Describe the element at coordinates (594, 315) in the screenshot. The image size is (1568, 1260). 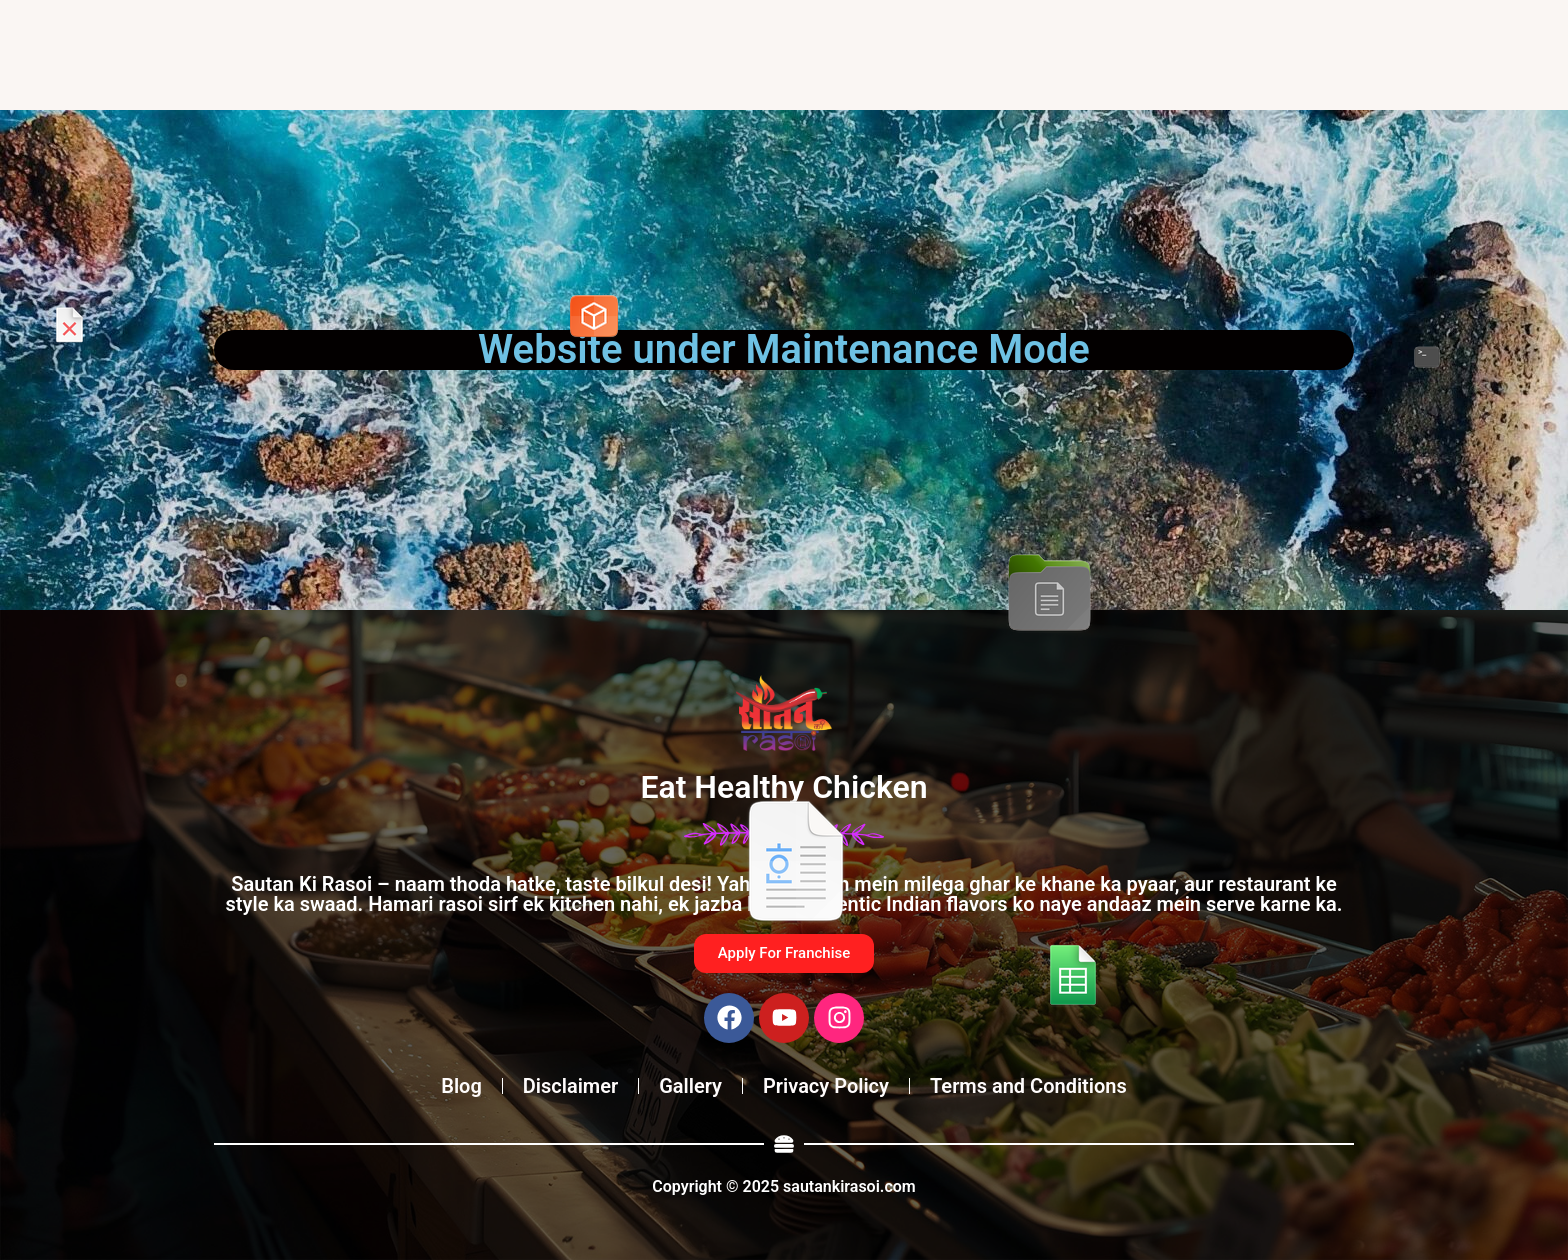
I see `open a 3D model file in STL binary format` at that location.